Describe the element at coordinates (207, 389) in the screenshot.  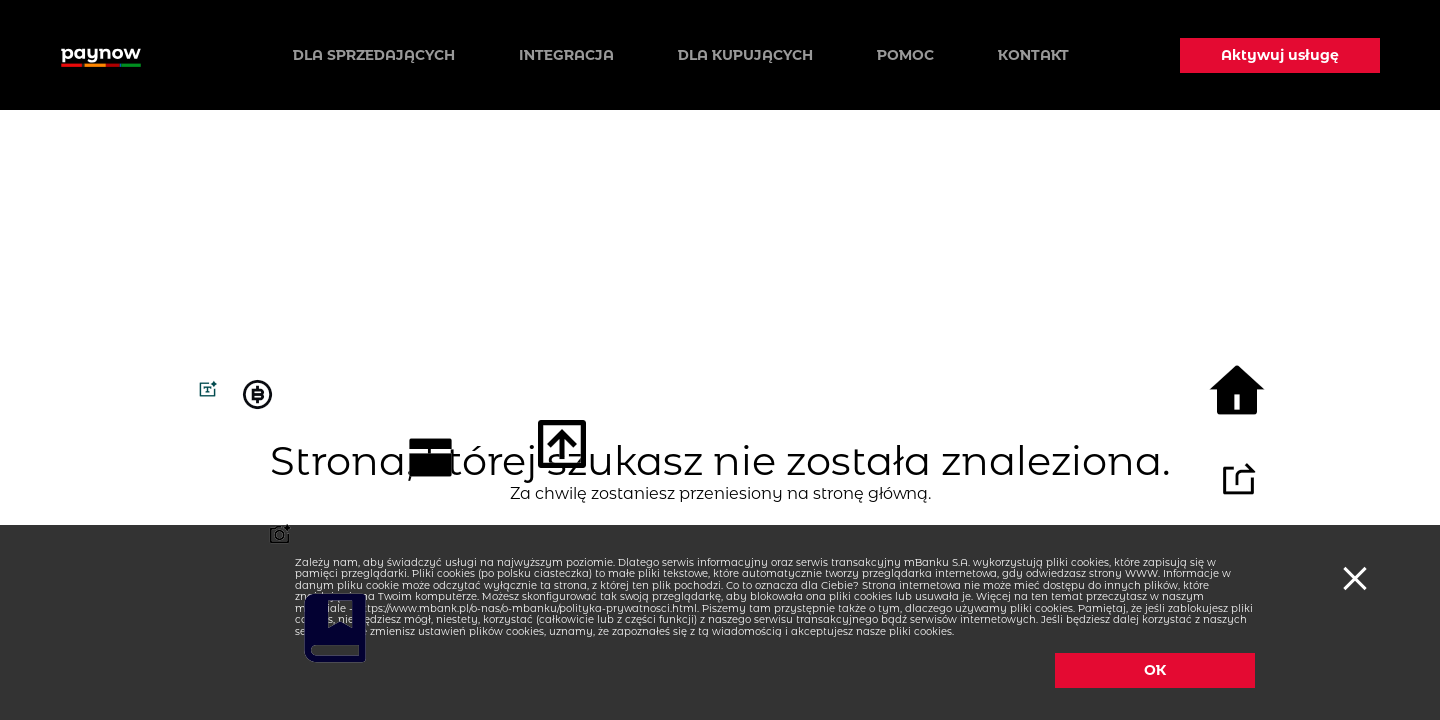
I see `generate text using AI` at that location.